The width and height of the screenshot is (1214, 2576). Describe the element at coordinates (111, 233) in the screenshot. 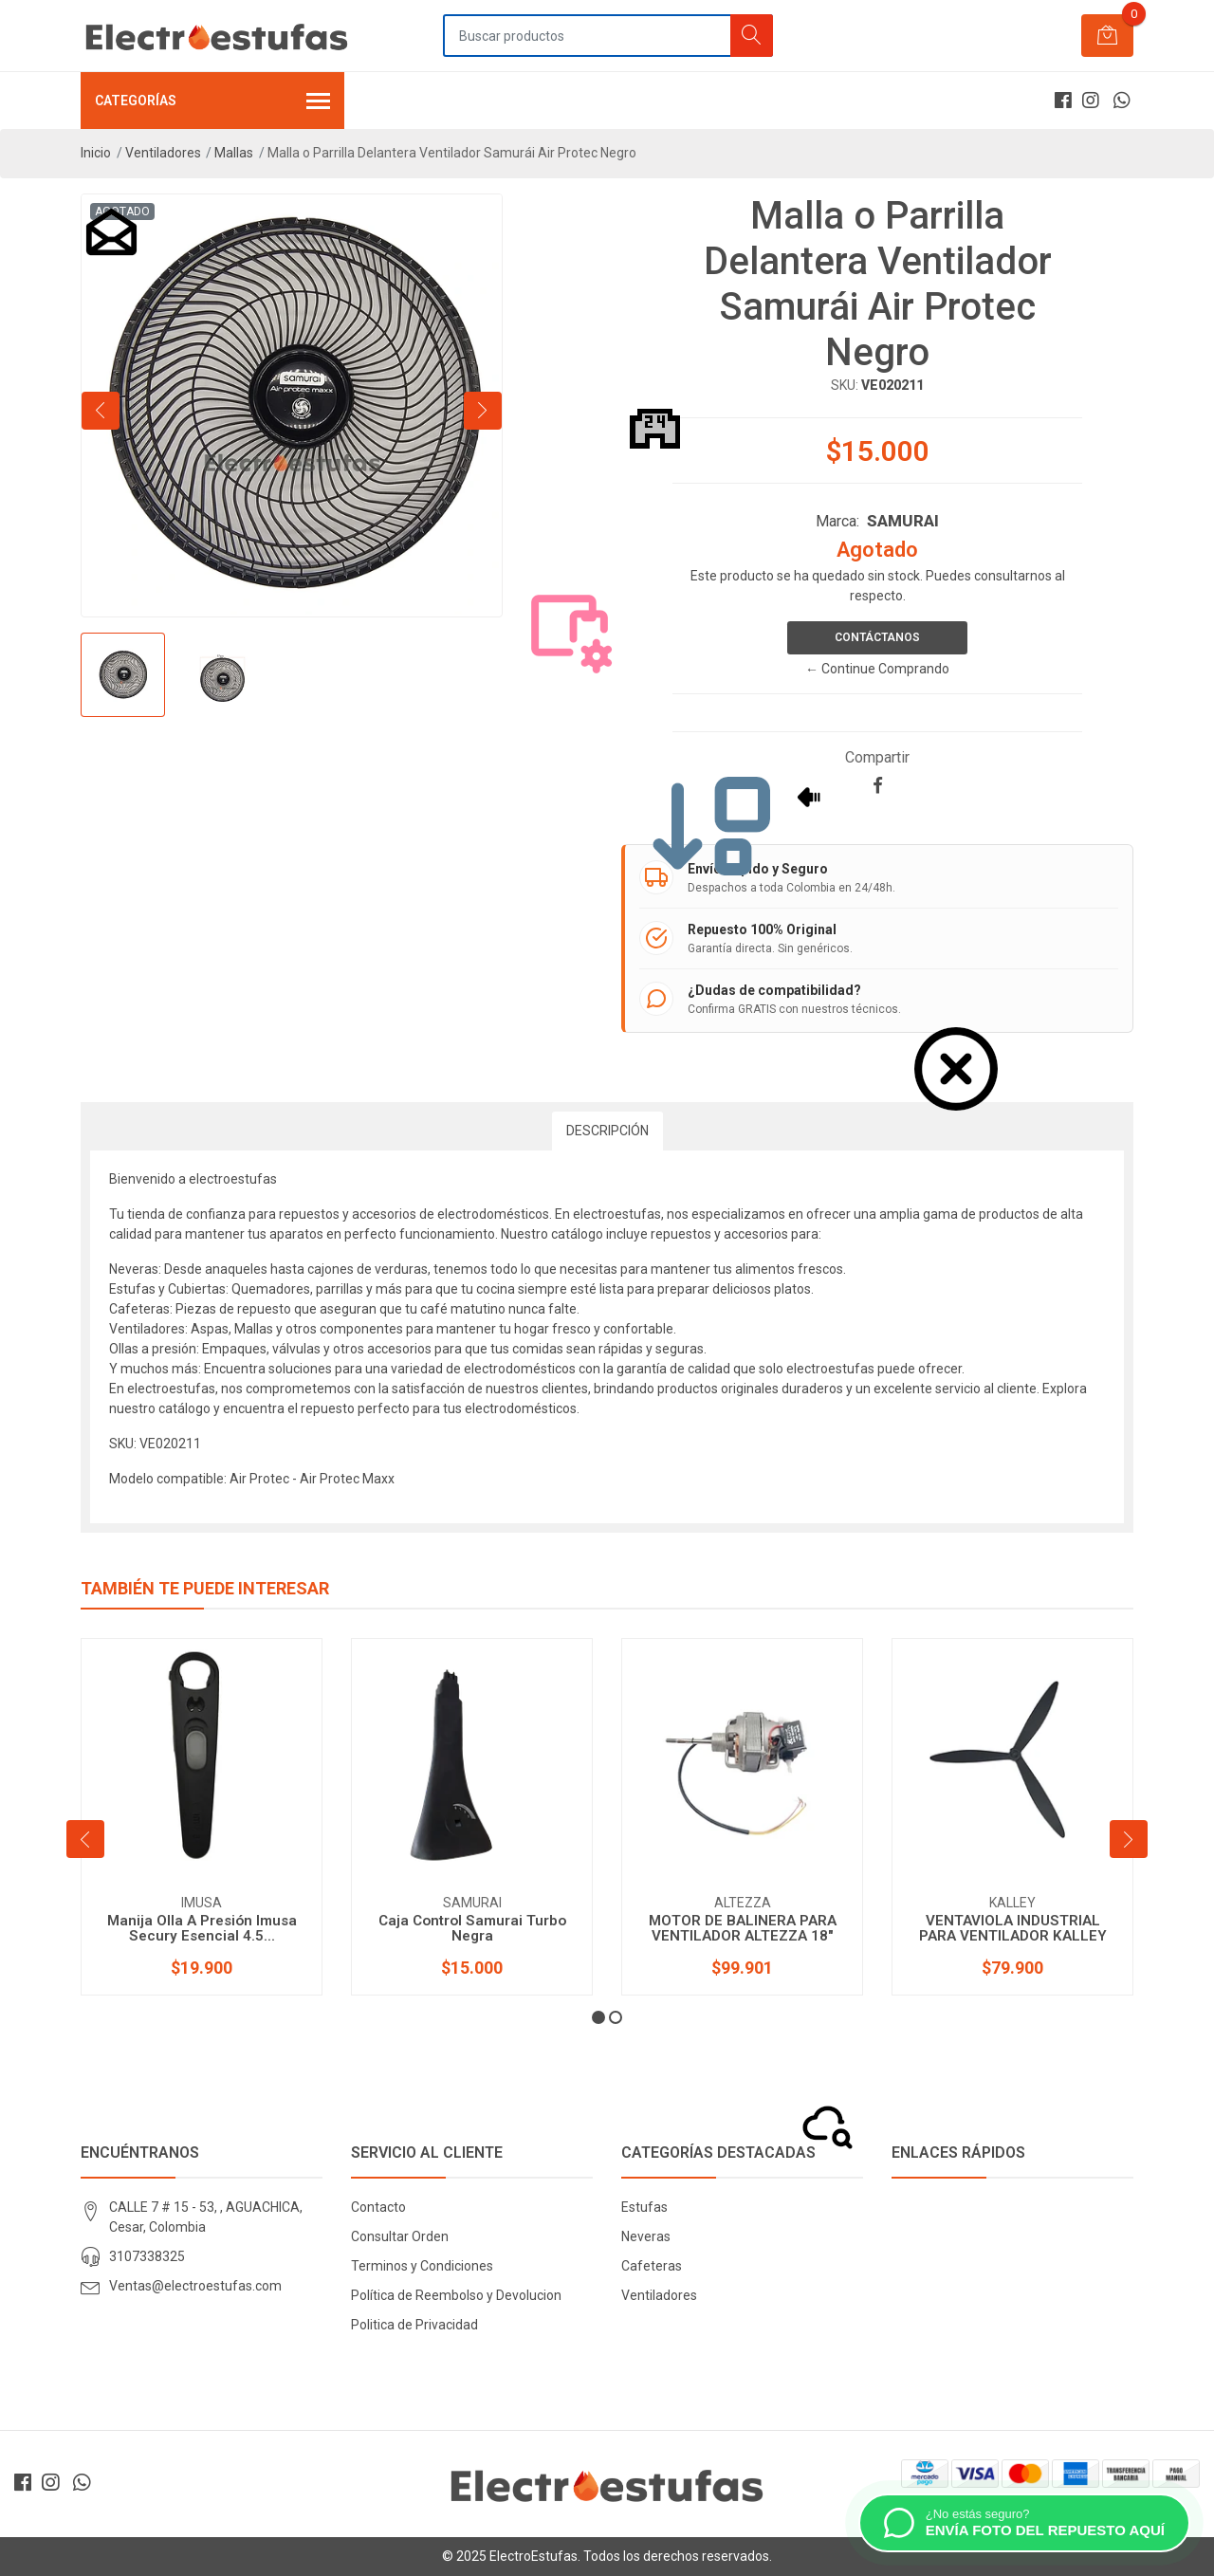

I see `view opened or read mail` at that location.